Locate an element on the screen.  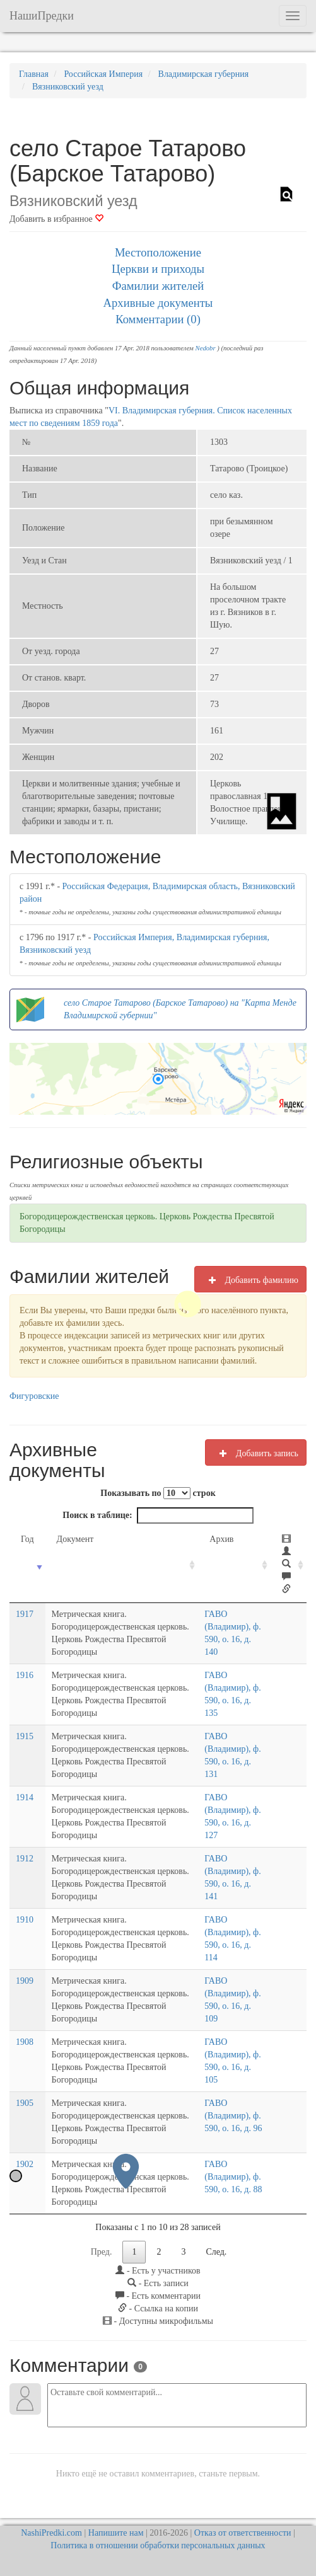
apply inner shadow effect to bottom-left corner is located at coordinates (187, 1304).